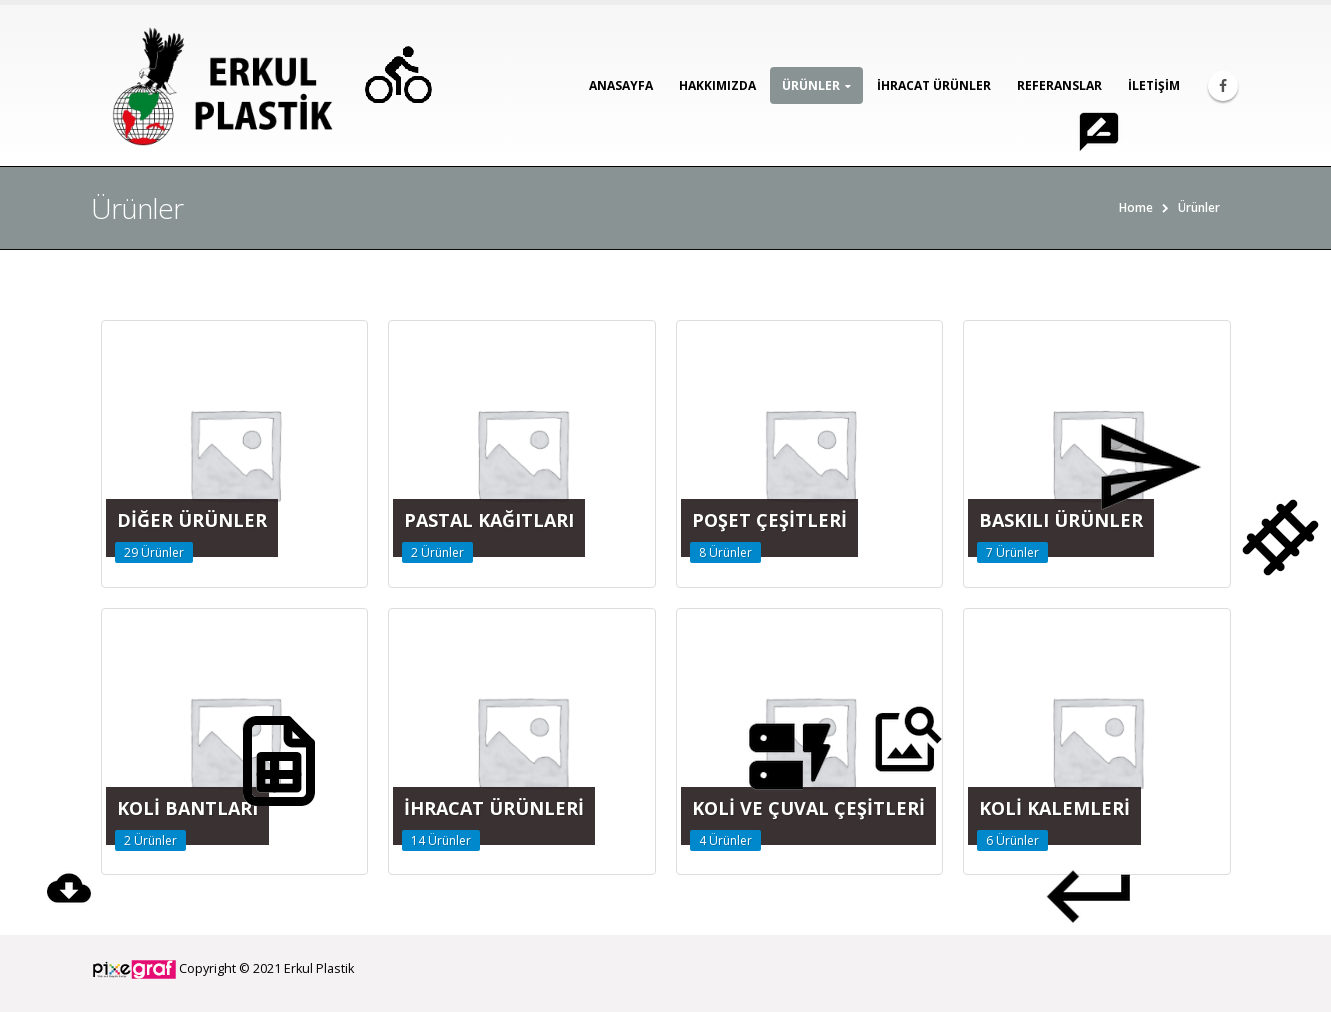 The width and height of the screenshot is (1331, 1012). I want to click on search using an image or photo, so click(908, 739).